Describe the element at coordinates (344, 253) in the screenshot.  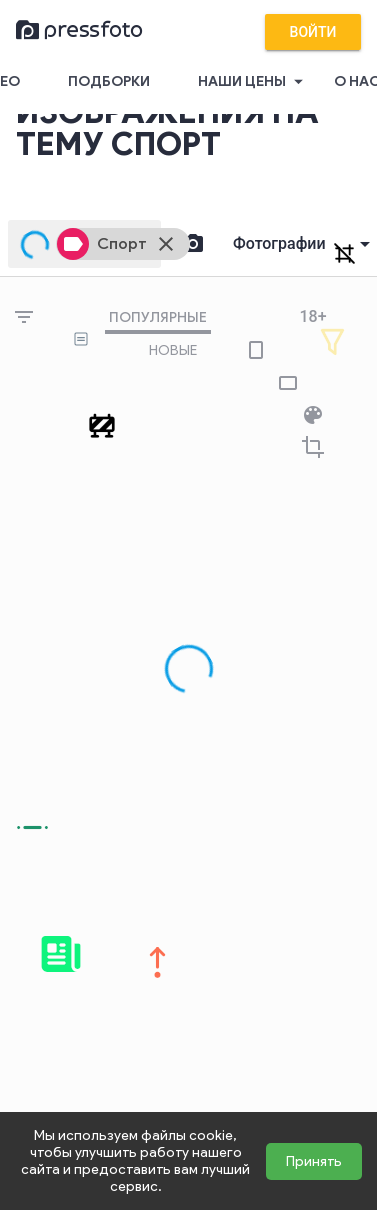
I see `disable frame or crop boundaries` at that location.